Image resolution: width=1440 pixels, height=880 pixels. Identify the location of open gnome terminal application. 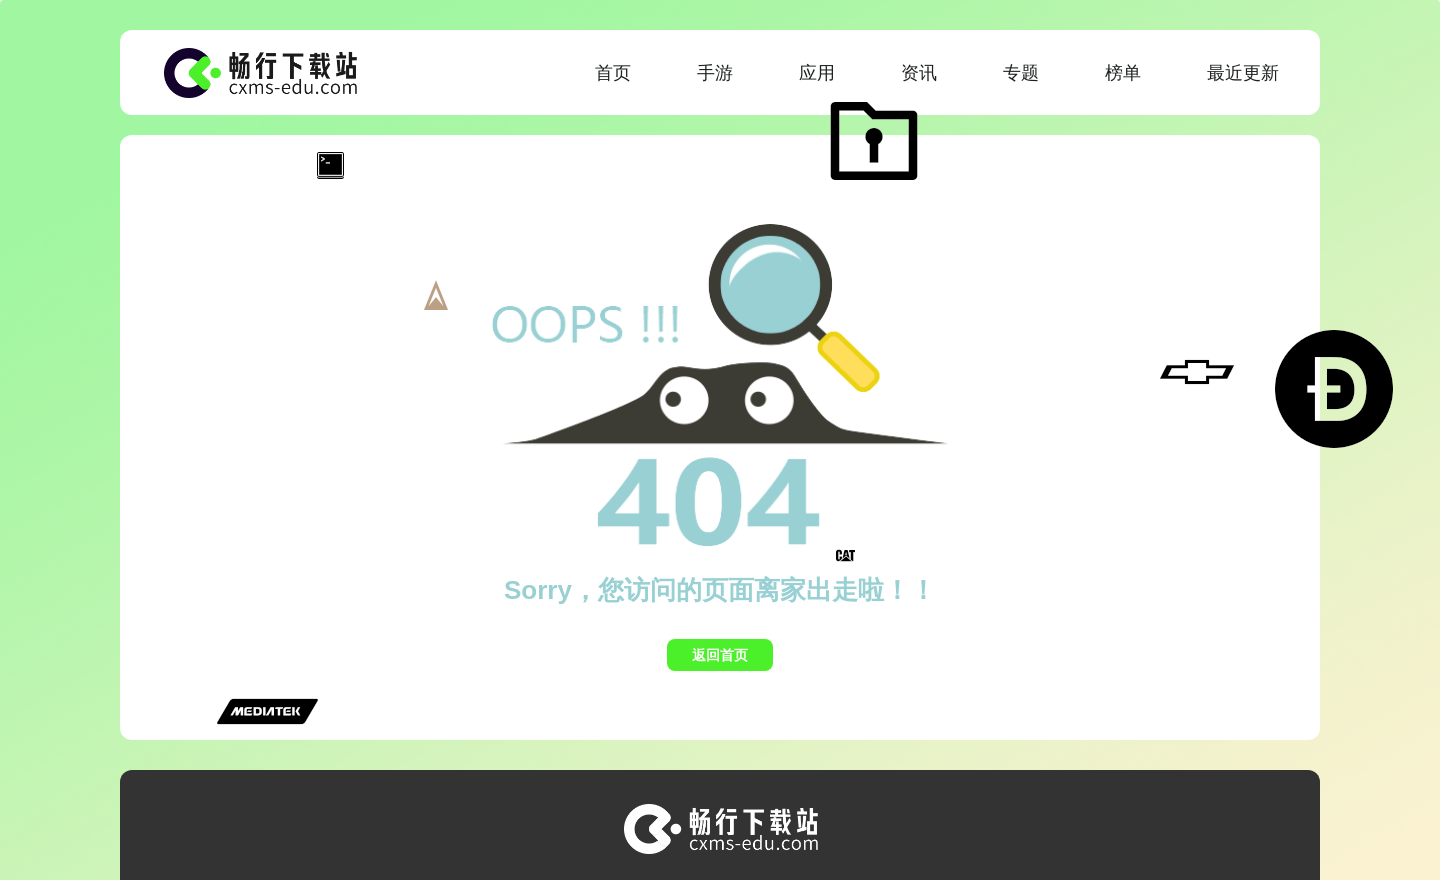
(330, 165).